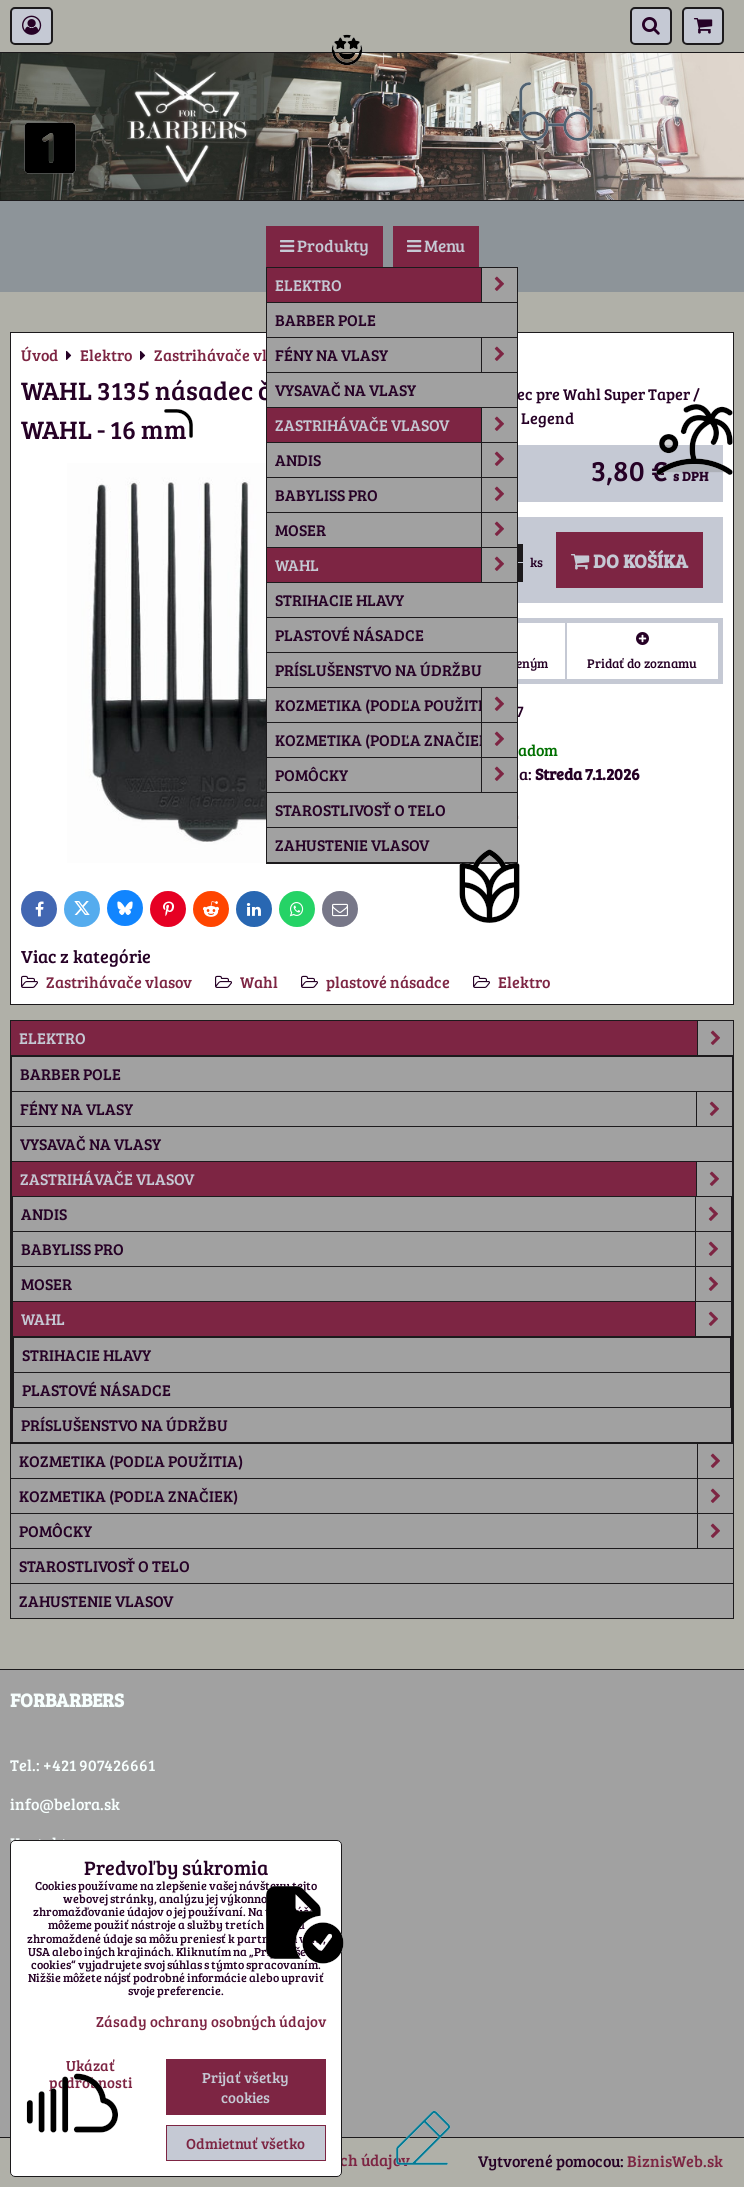 The image size is (744, 2187). Describe the element at coordinates (50, 148) in the screenshot. I see `indicates the first step in a sequence or process` at that location.